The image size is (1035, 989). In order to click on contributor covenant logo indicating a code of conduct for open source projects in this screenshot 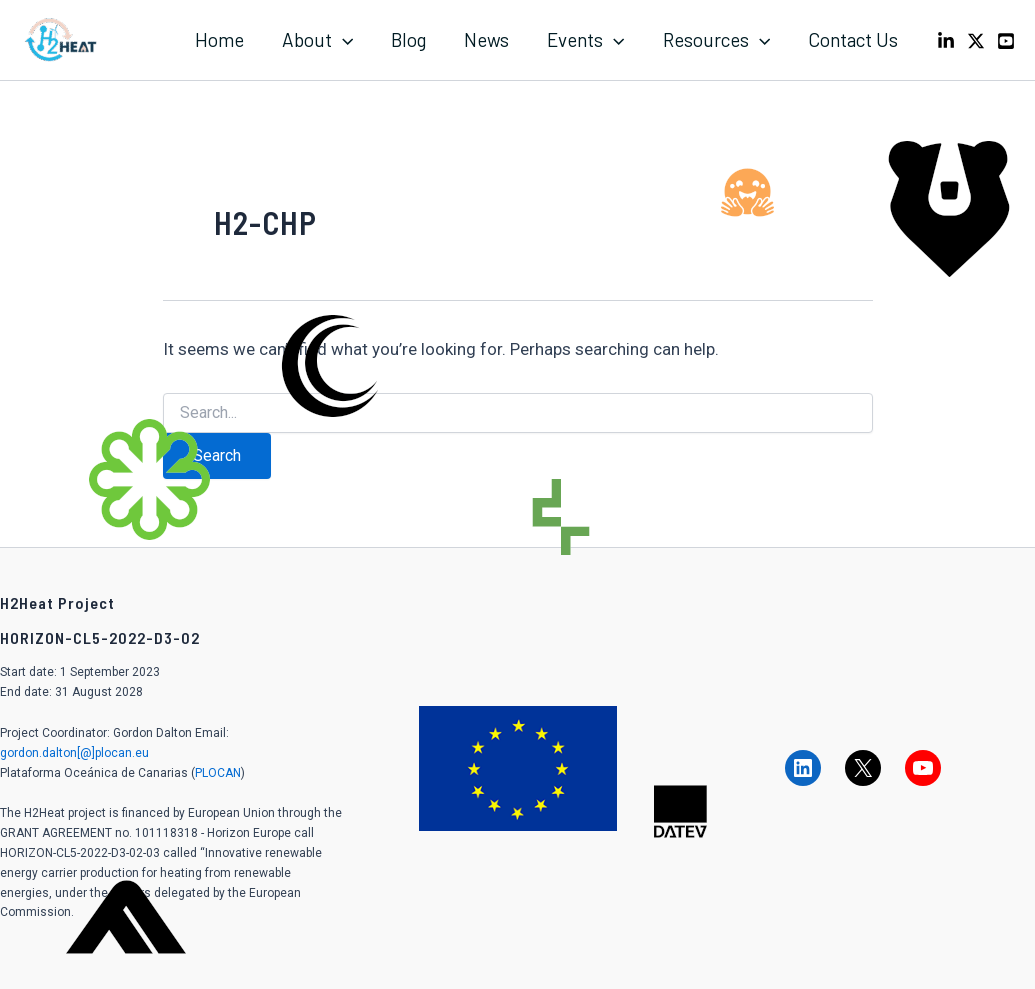, I will do `click(330, 366)`.